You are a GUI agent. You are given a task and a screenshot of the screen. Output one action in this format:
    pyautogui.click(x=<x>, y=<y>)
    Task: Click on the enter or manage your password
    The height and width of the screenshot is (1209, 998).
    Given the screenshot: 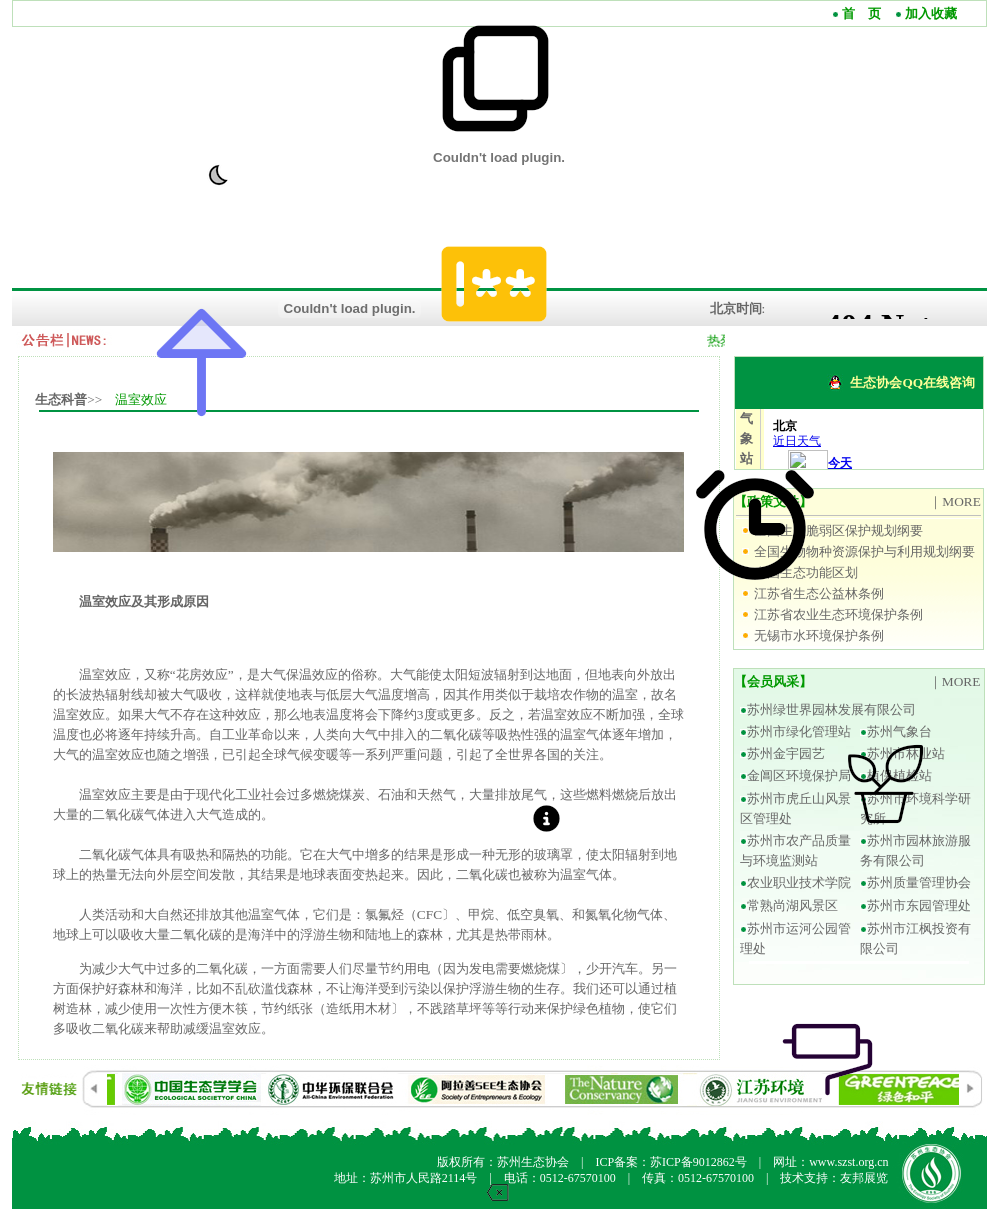 What is the action you would take?
    pyautogui.click(x=494, y=284)
    